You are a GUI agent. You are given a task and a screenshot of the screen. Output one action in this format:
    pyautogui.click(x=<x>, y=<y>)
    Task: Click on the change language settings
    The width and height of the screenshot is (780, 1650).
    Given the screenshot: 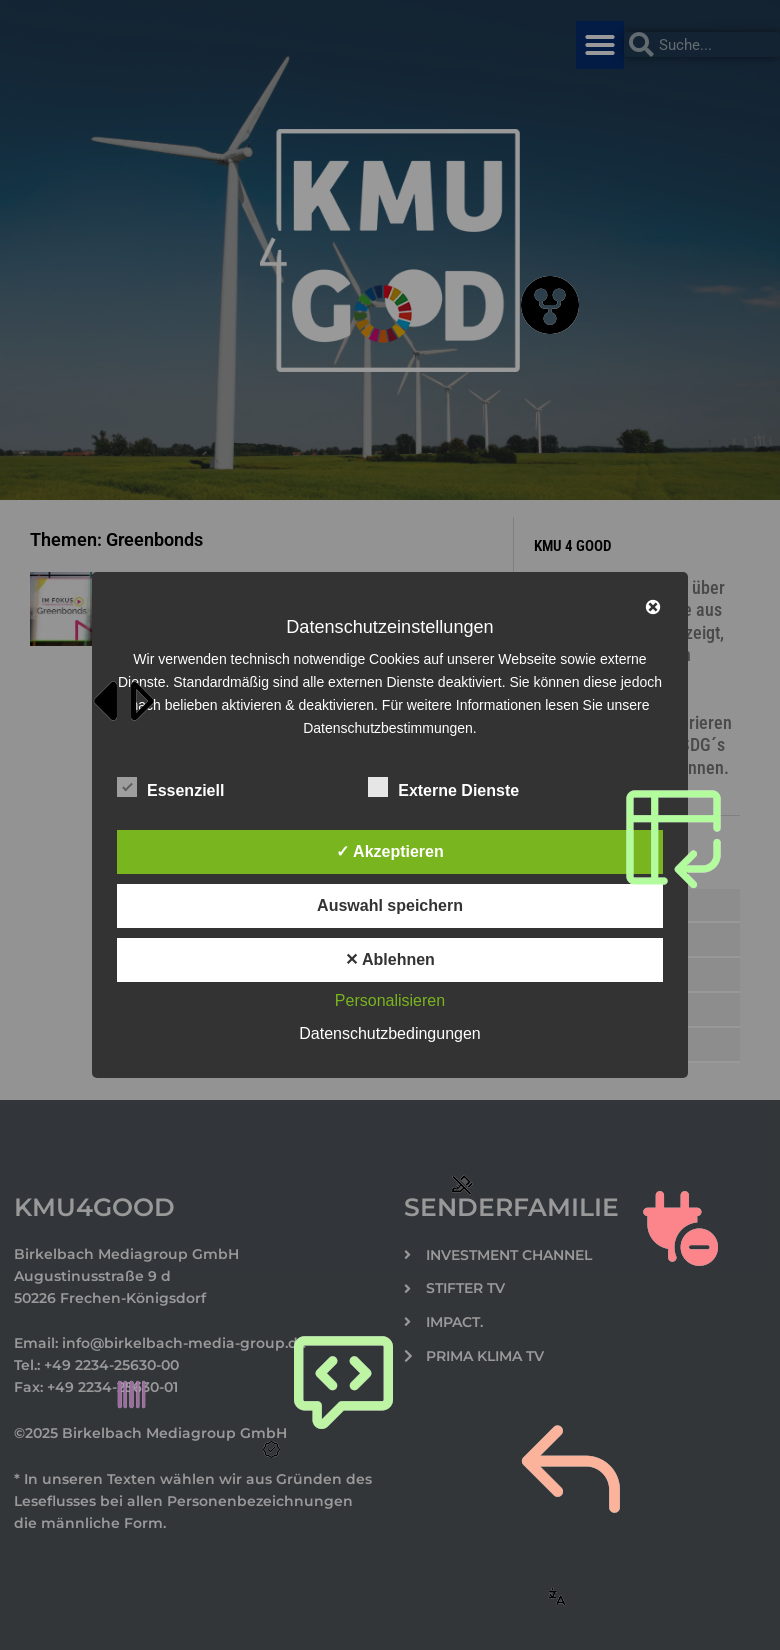 What is the action you would take?
    pyautogui.click(x=557, y=1597)
    